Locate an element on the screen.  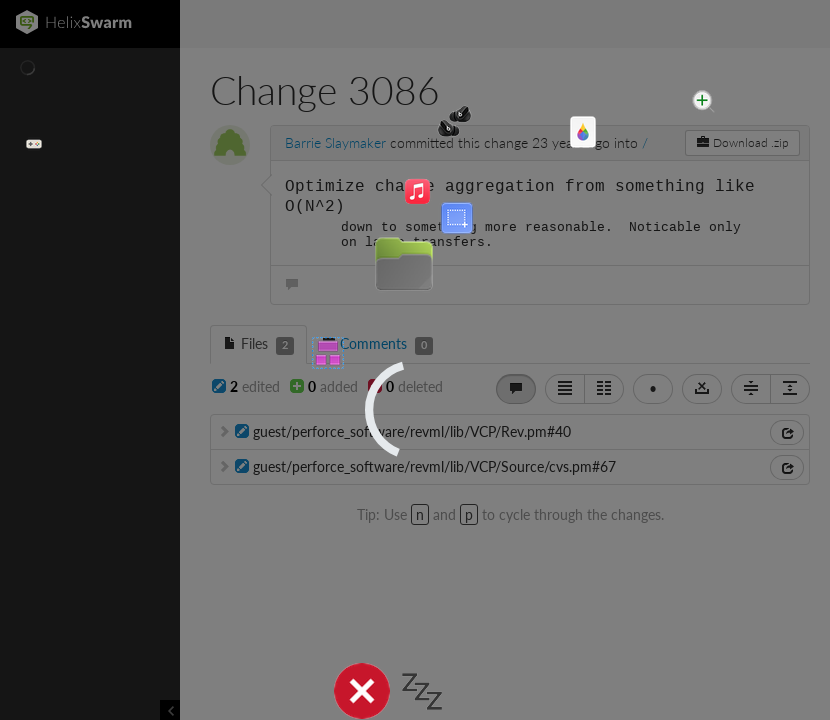
file type for hardware monitoring sensor data is located at coordinates (583, 132).